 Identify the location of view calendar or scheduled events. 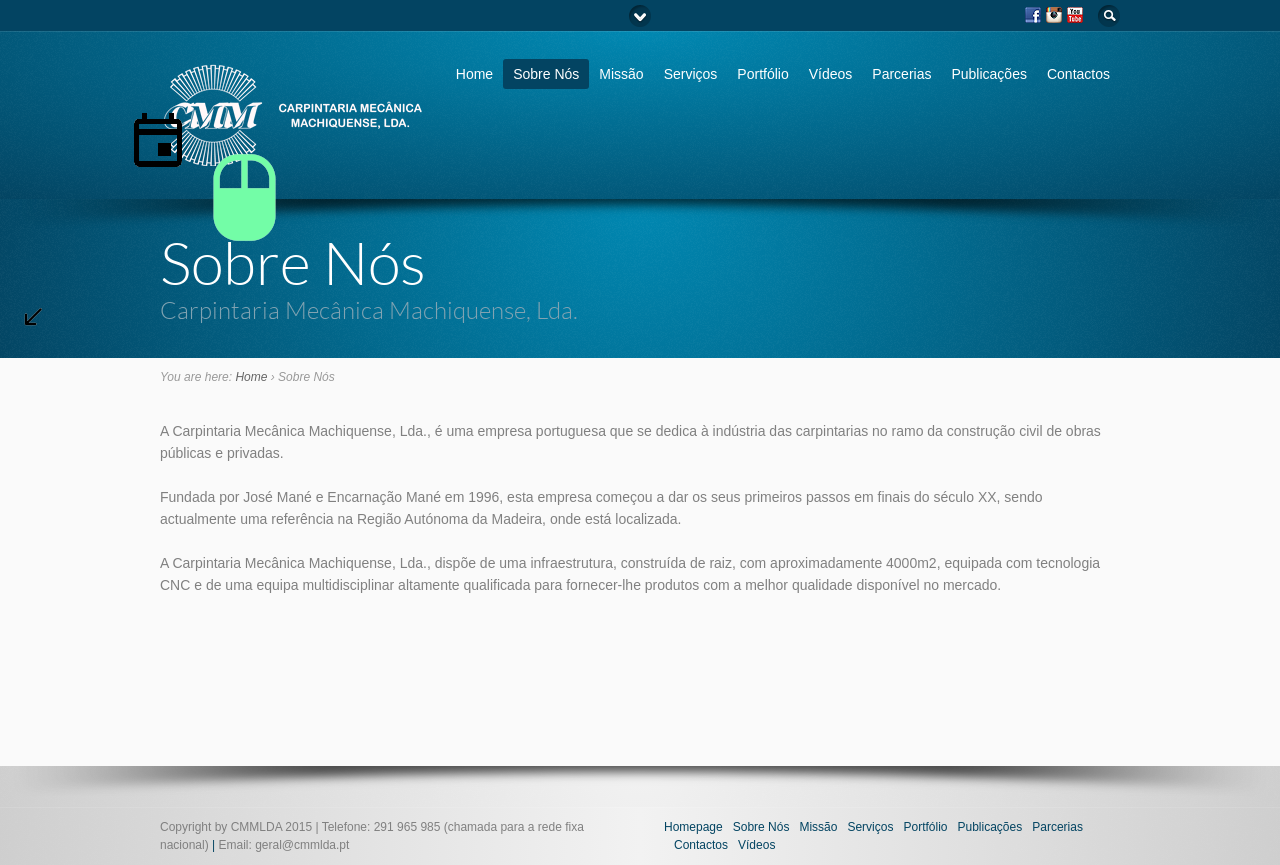
(158, 140).